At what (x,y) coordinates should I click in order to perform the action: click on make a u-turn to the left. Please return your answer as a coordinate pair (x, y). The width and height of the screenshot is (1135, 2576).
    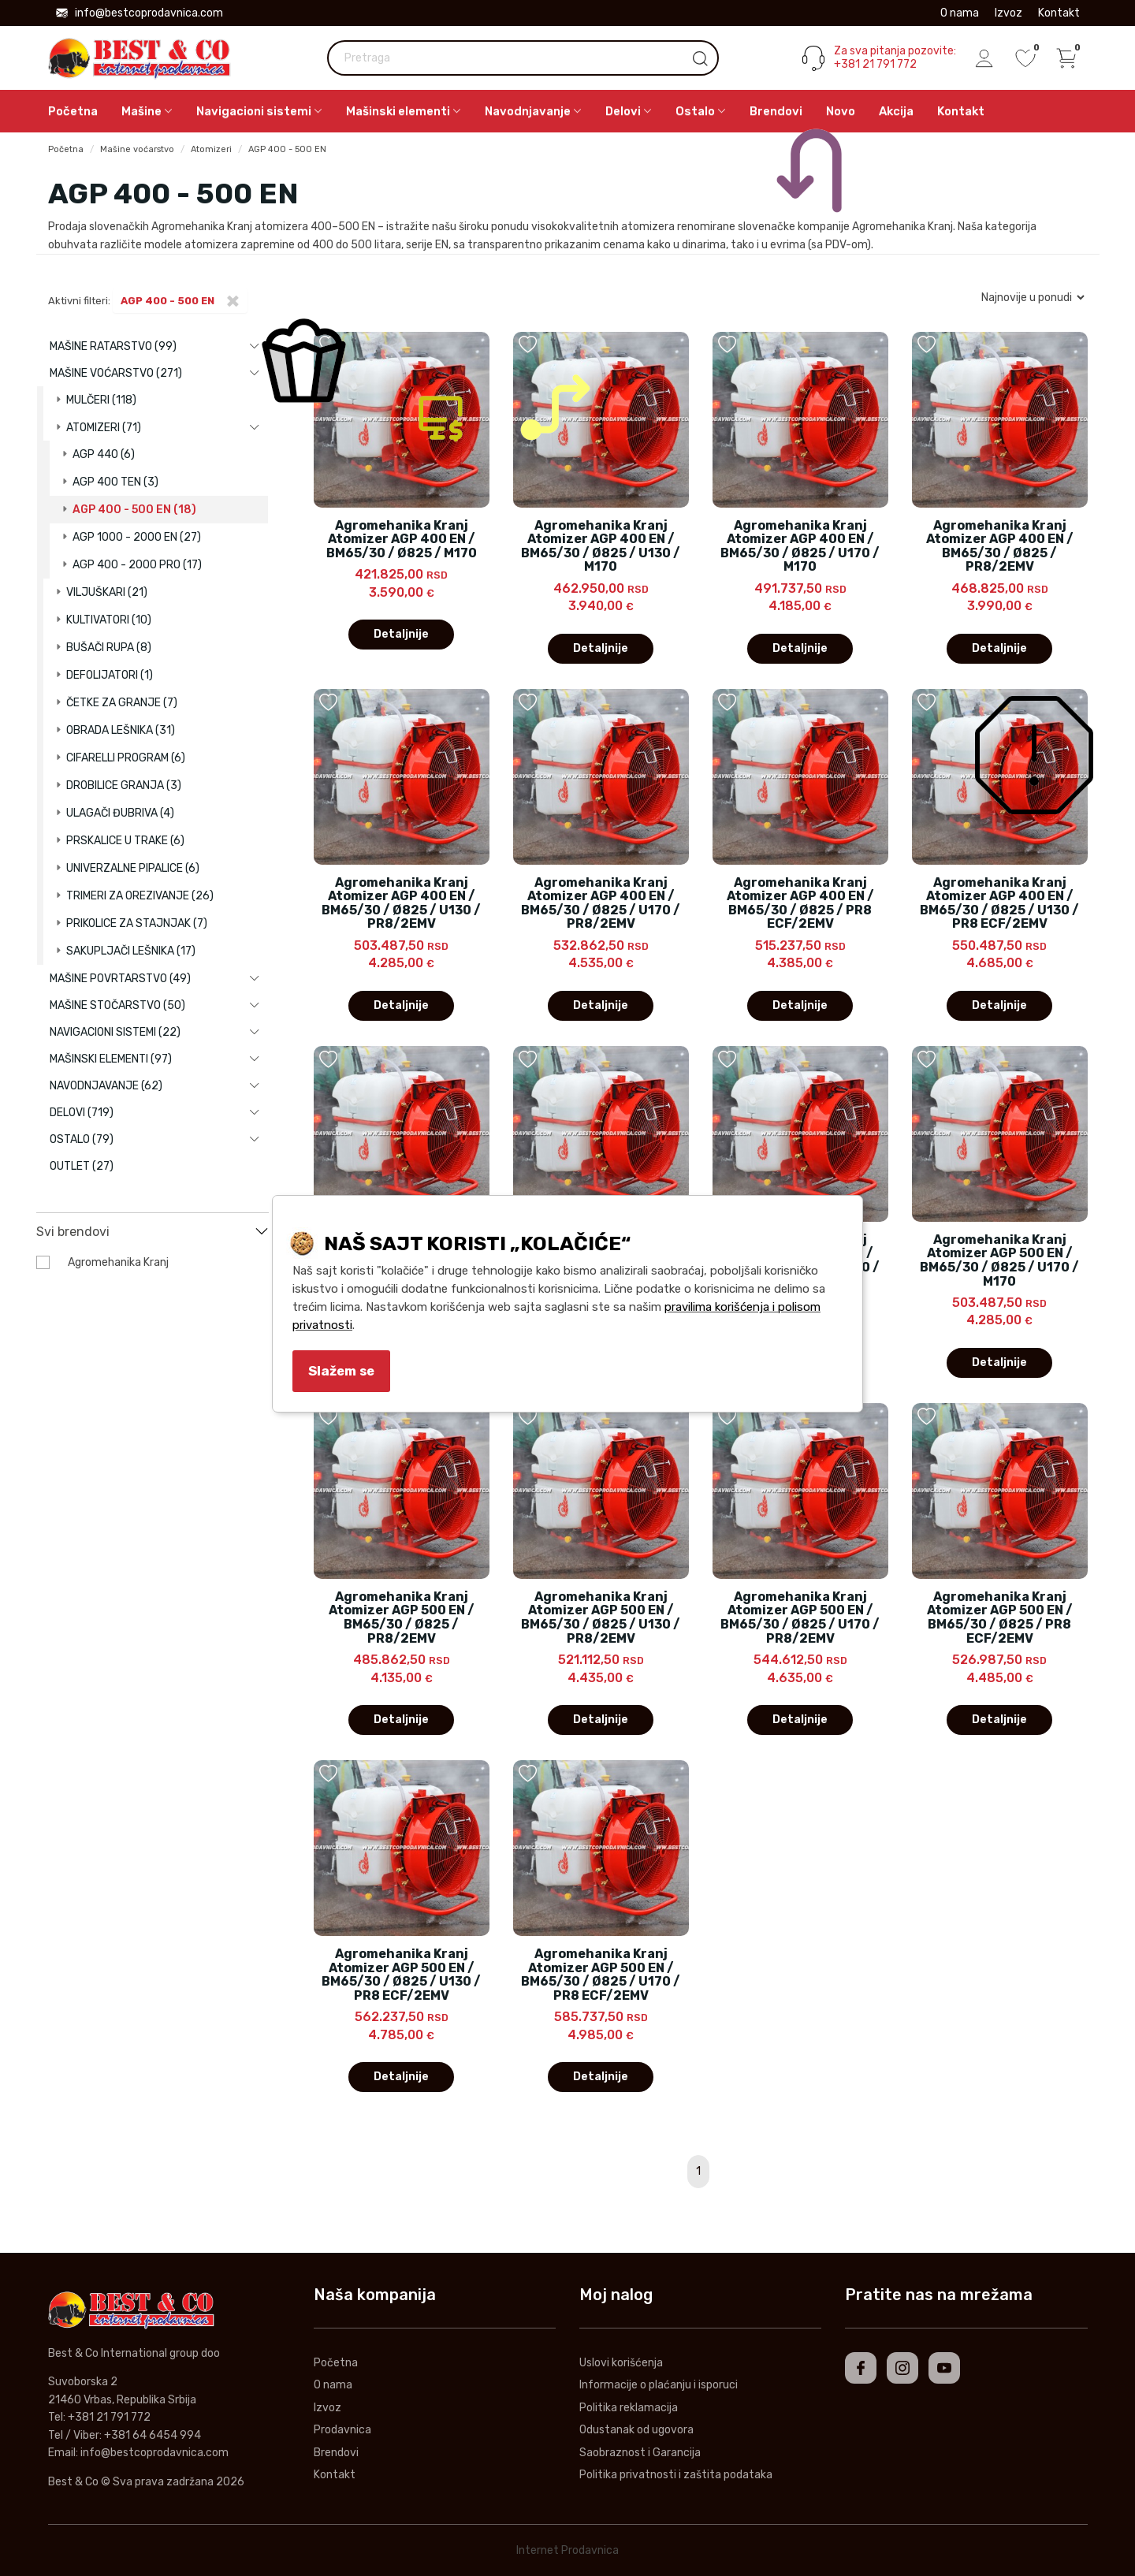
    Looking at the image, I should click on (813, 170).